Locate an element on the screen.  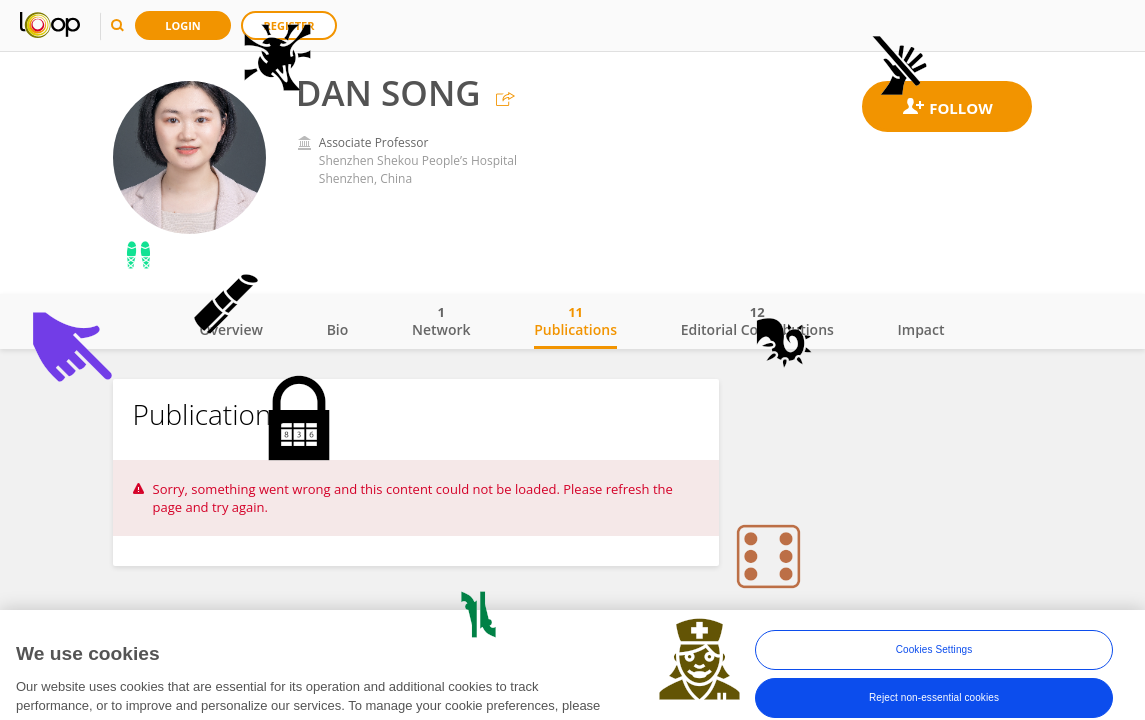
catch or grab an item is located at coordinates (899, 65).